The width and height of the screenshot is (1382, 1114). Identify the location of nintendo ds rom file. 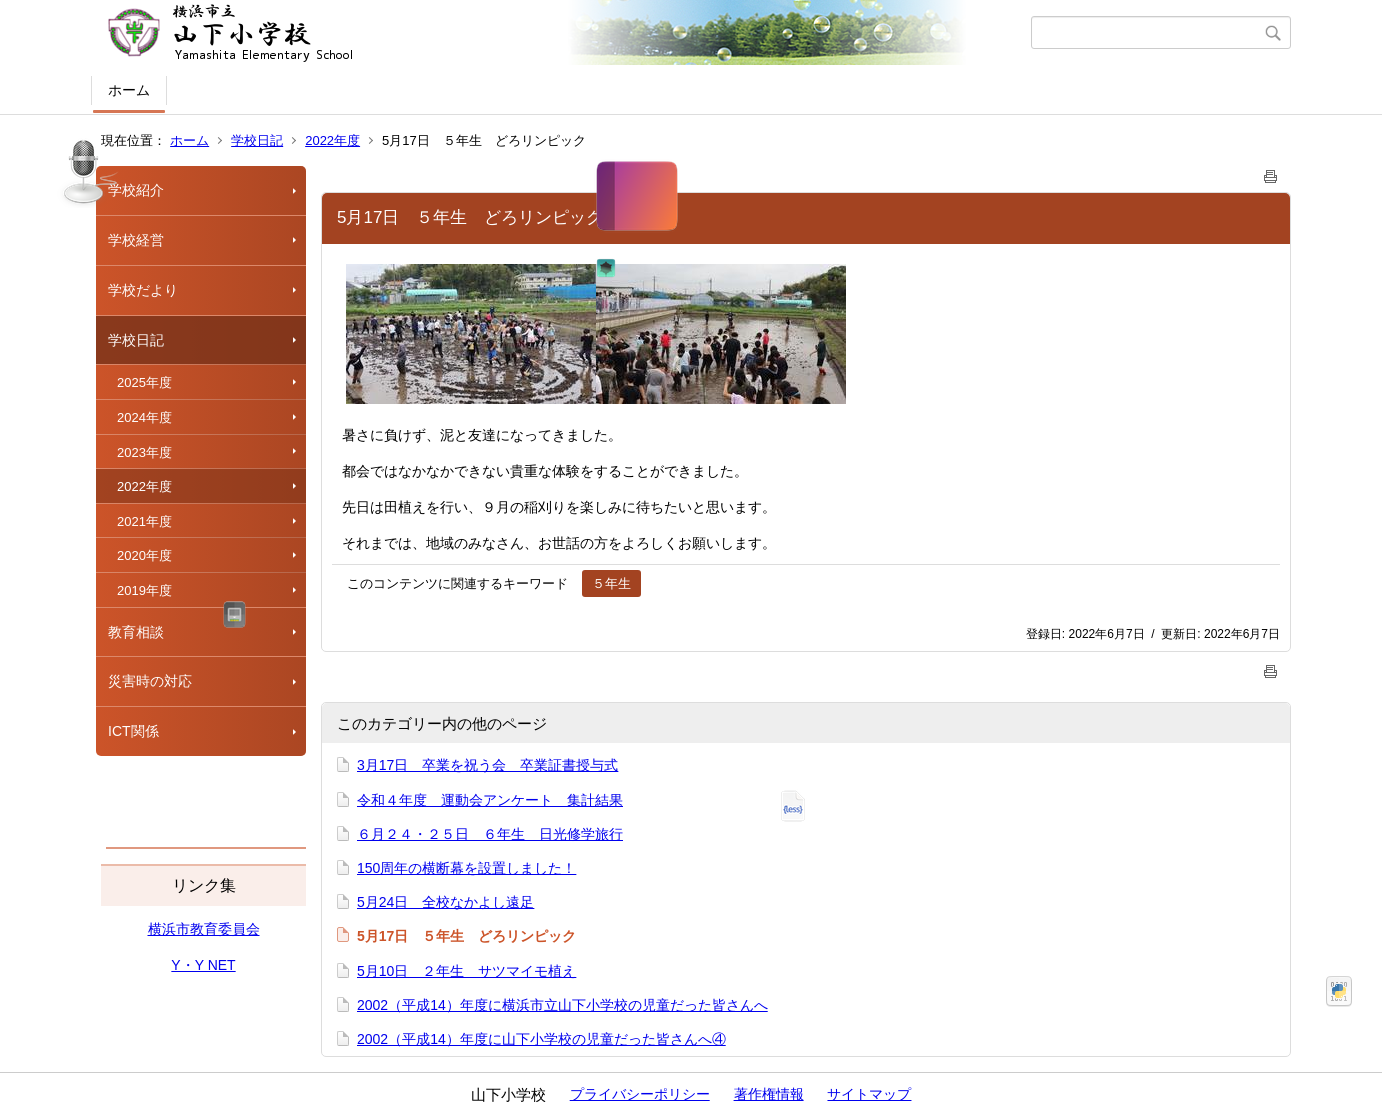
(234, 614).